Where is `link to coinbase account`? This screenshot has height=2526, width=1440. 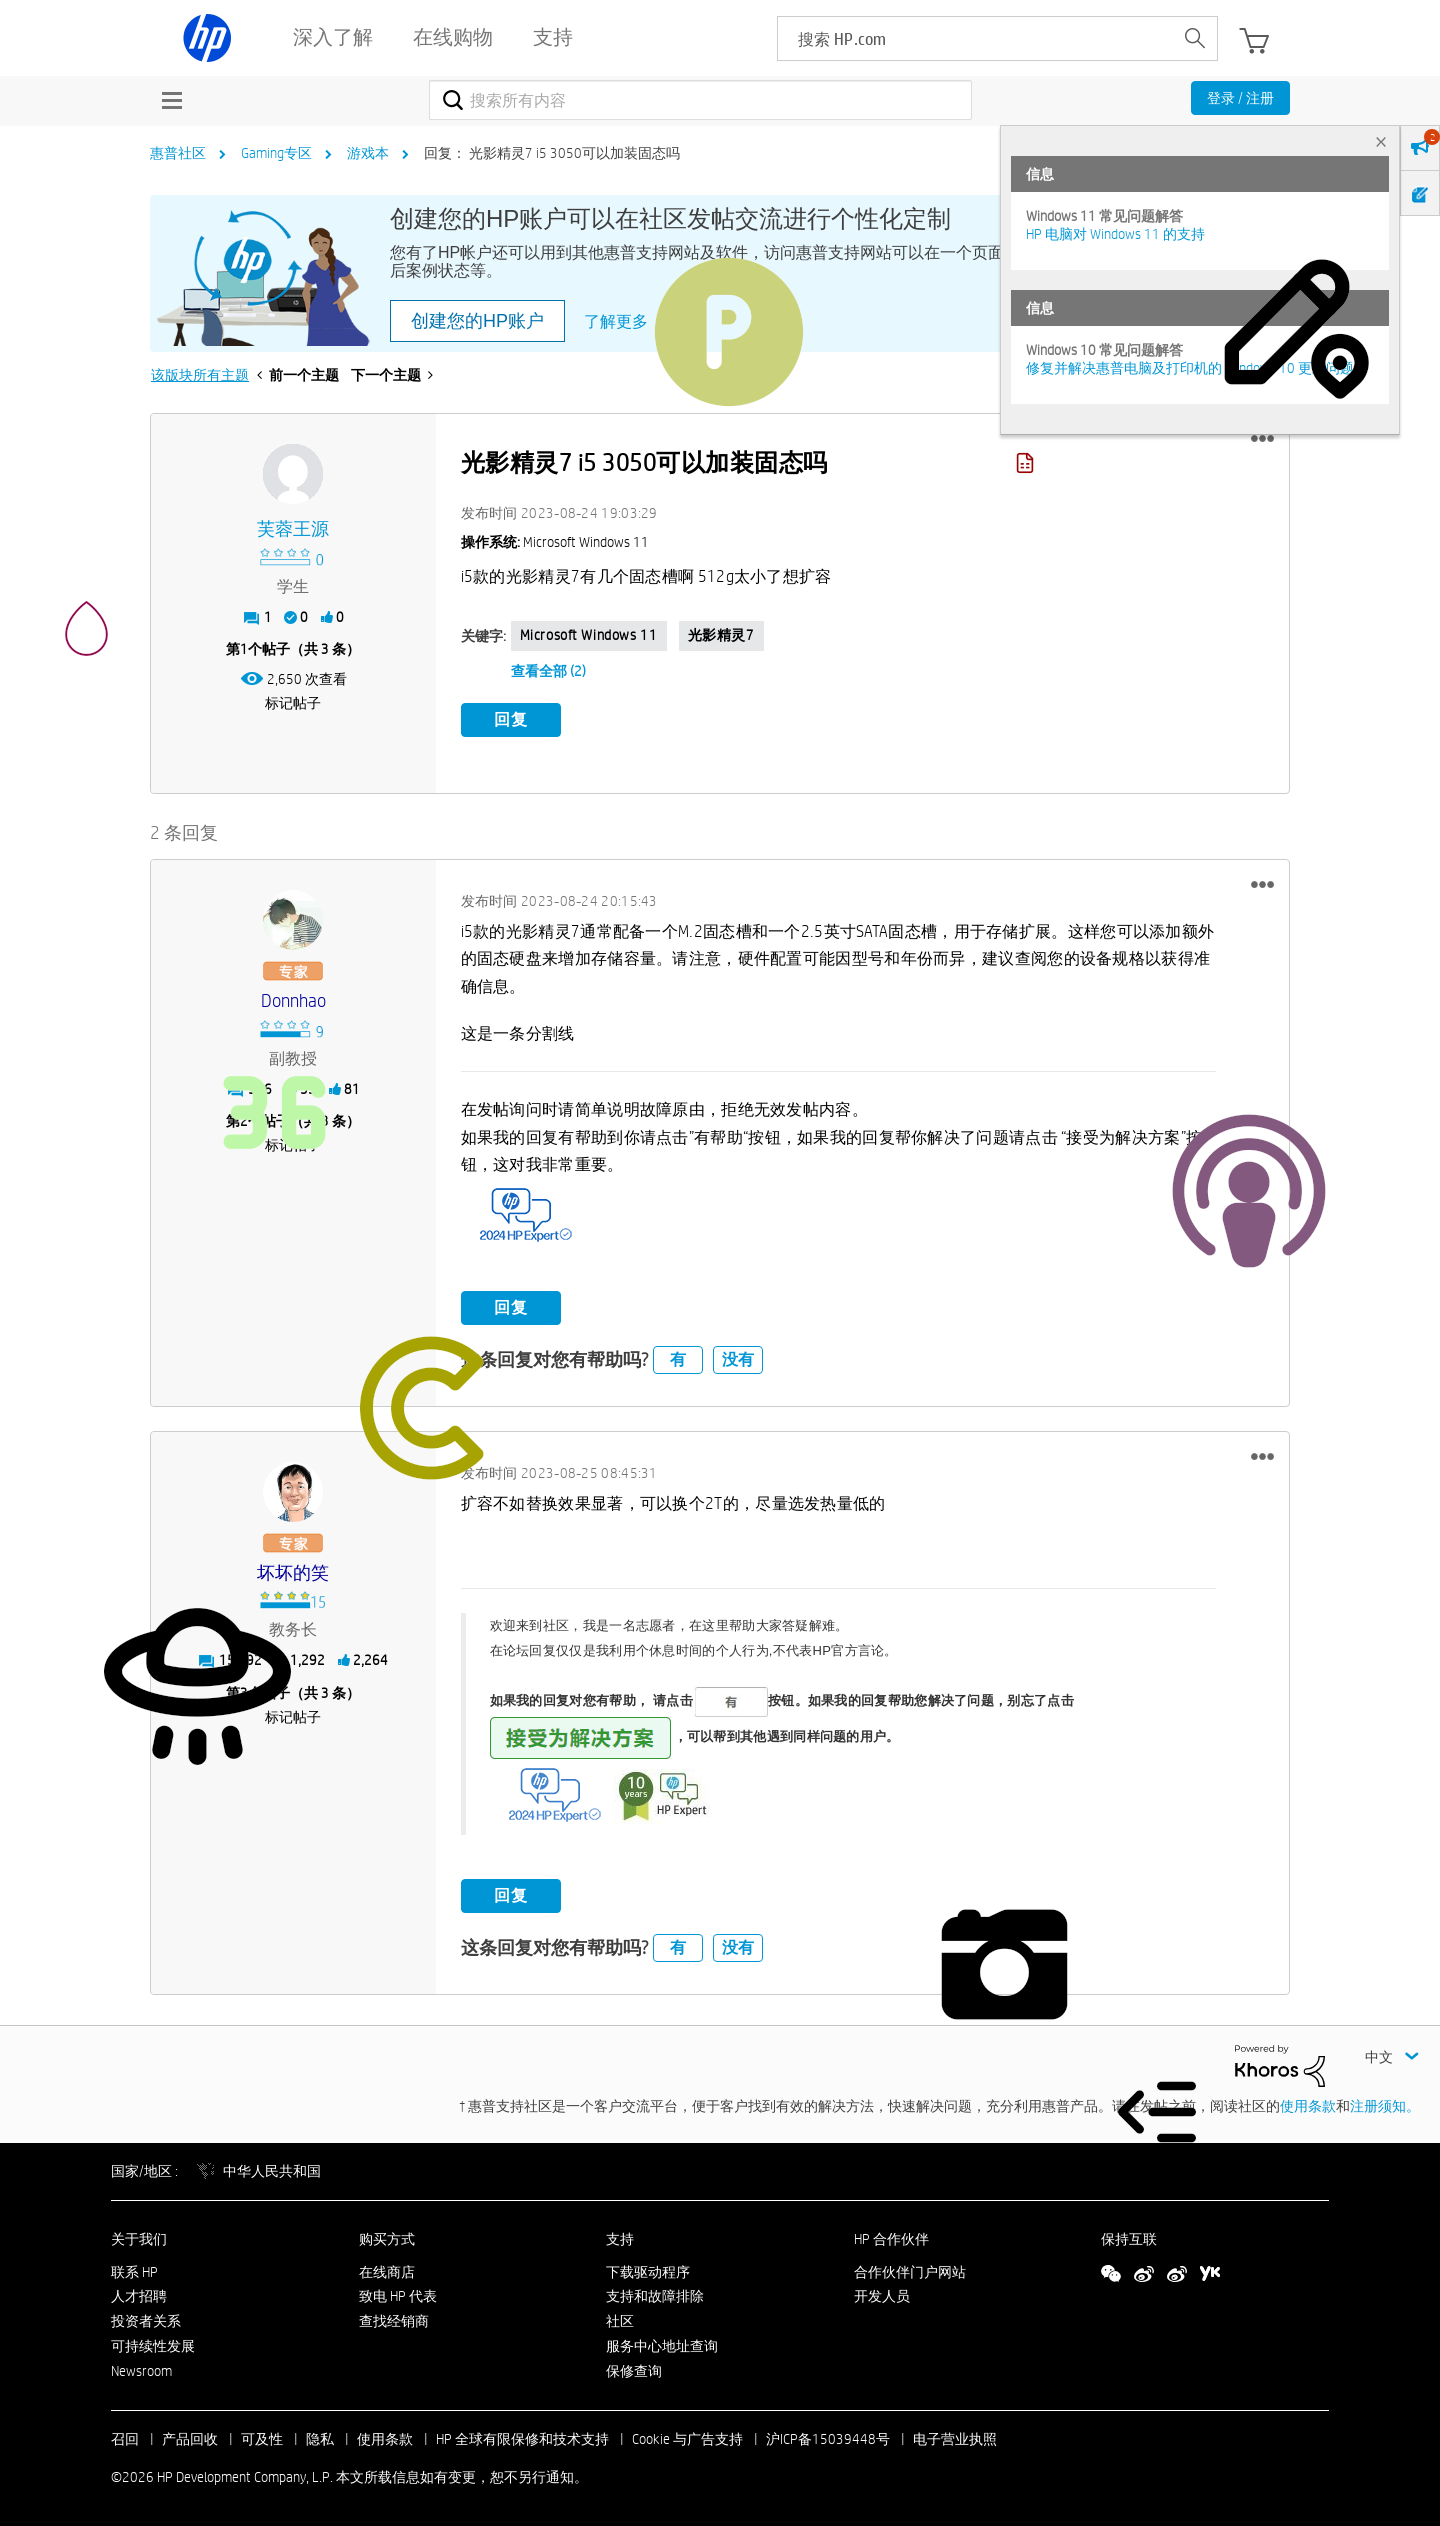
link to coinbase account is located at coordinates (425, 1408).